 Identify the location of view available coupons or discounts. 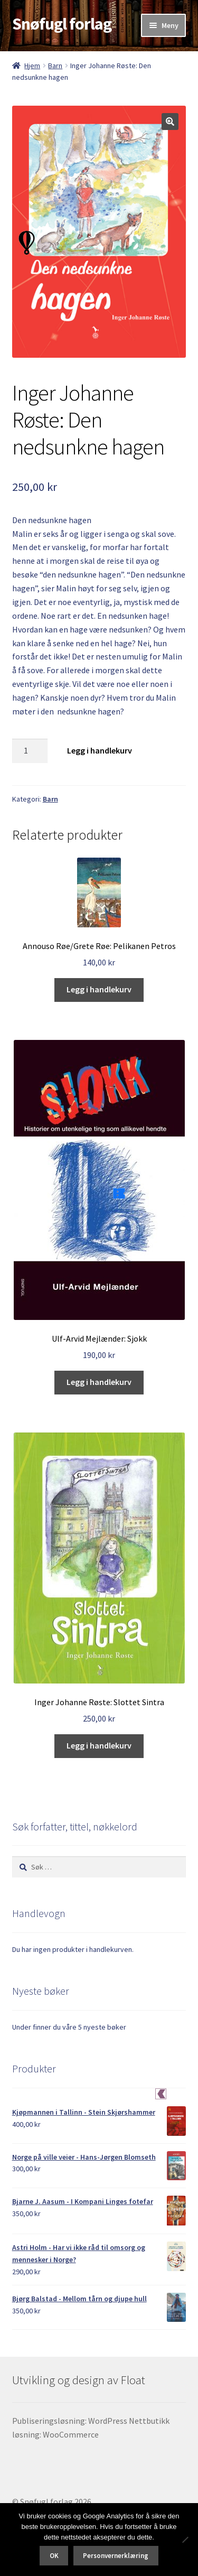
(119, 1193).